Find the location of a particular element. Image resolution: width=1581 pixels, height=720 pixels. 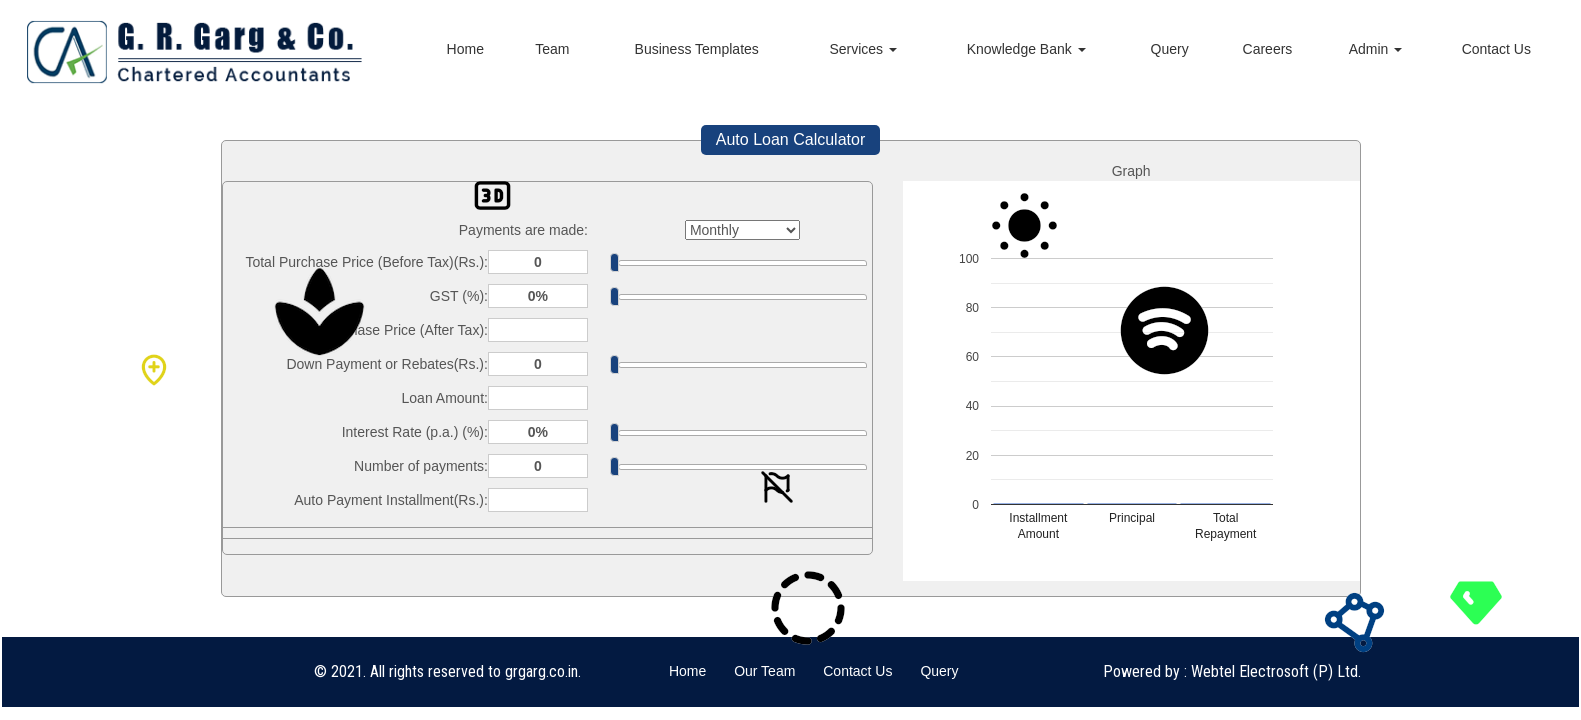

access spa or wellness features is located at coordinates (319, 310).